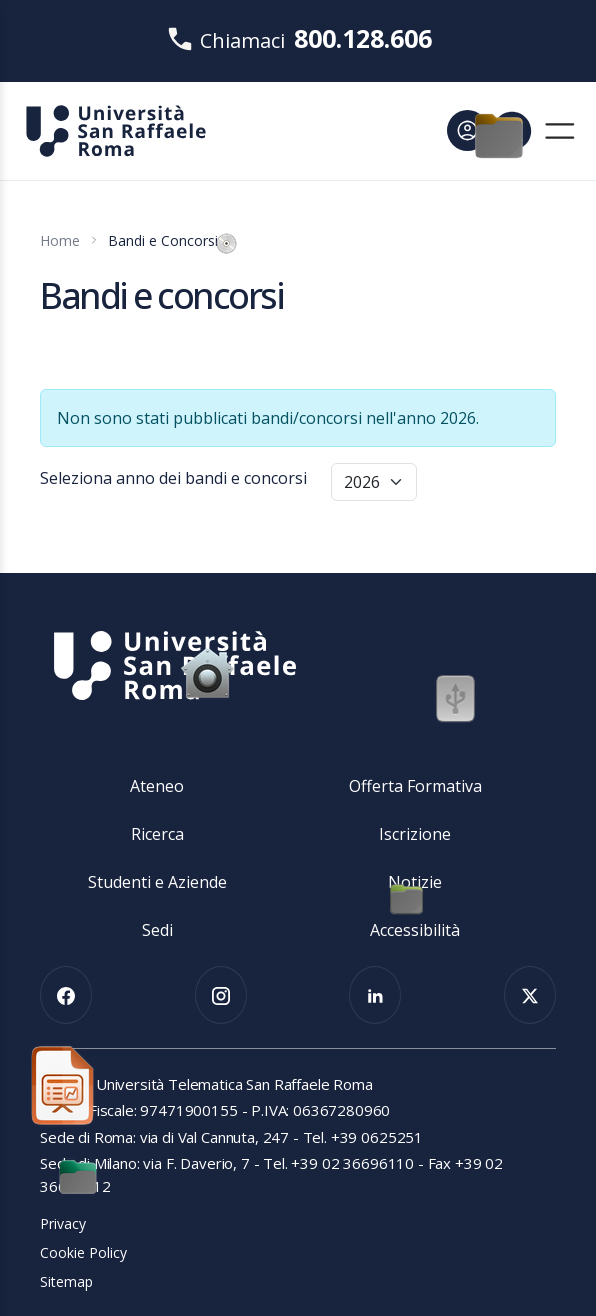 The width and height of the screenshot is (596, 1316). Describe the element at coordinates (226, 243) in the screenshot. I see `indicates a CD/DVD drive or optical media device` at that location.